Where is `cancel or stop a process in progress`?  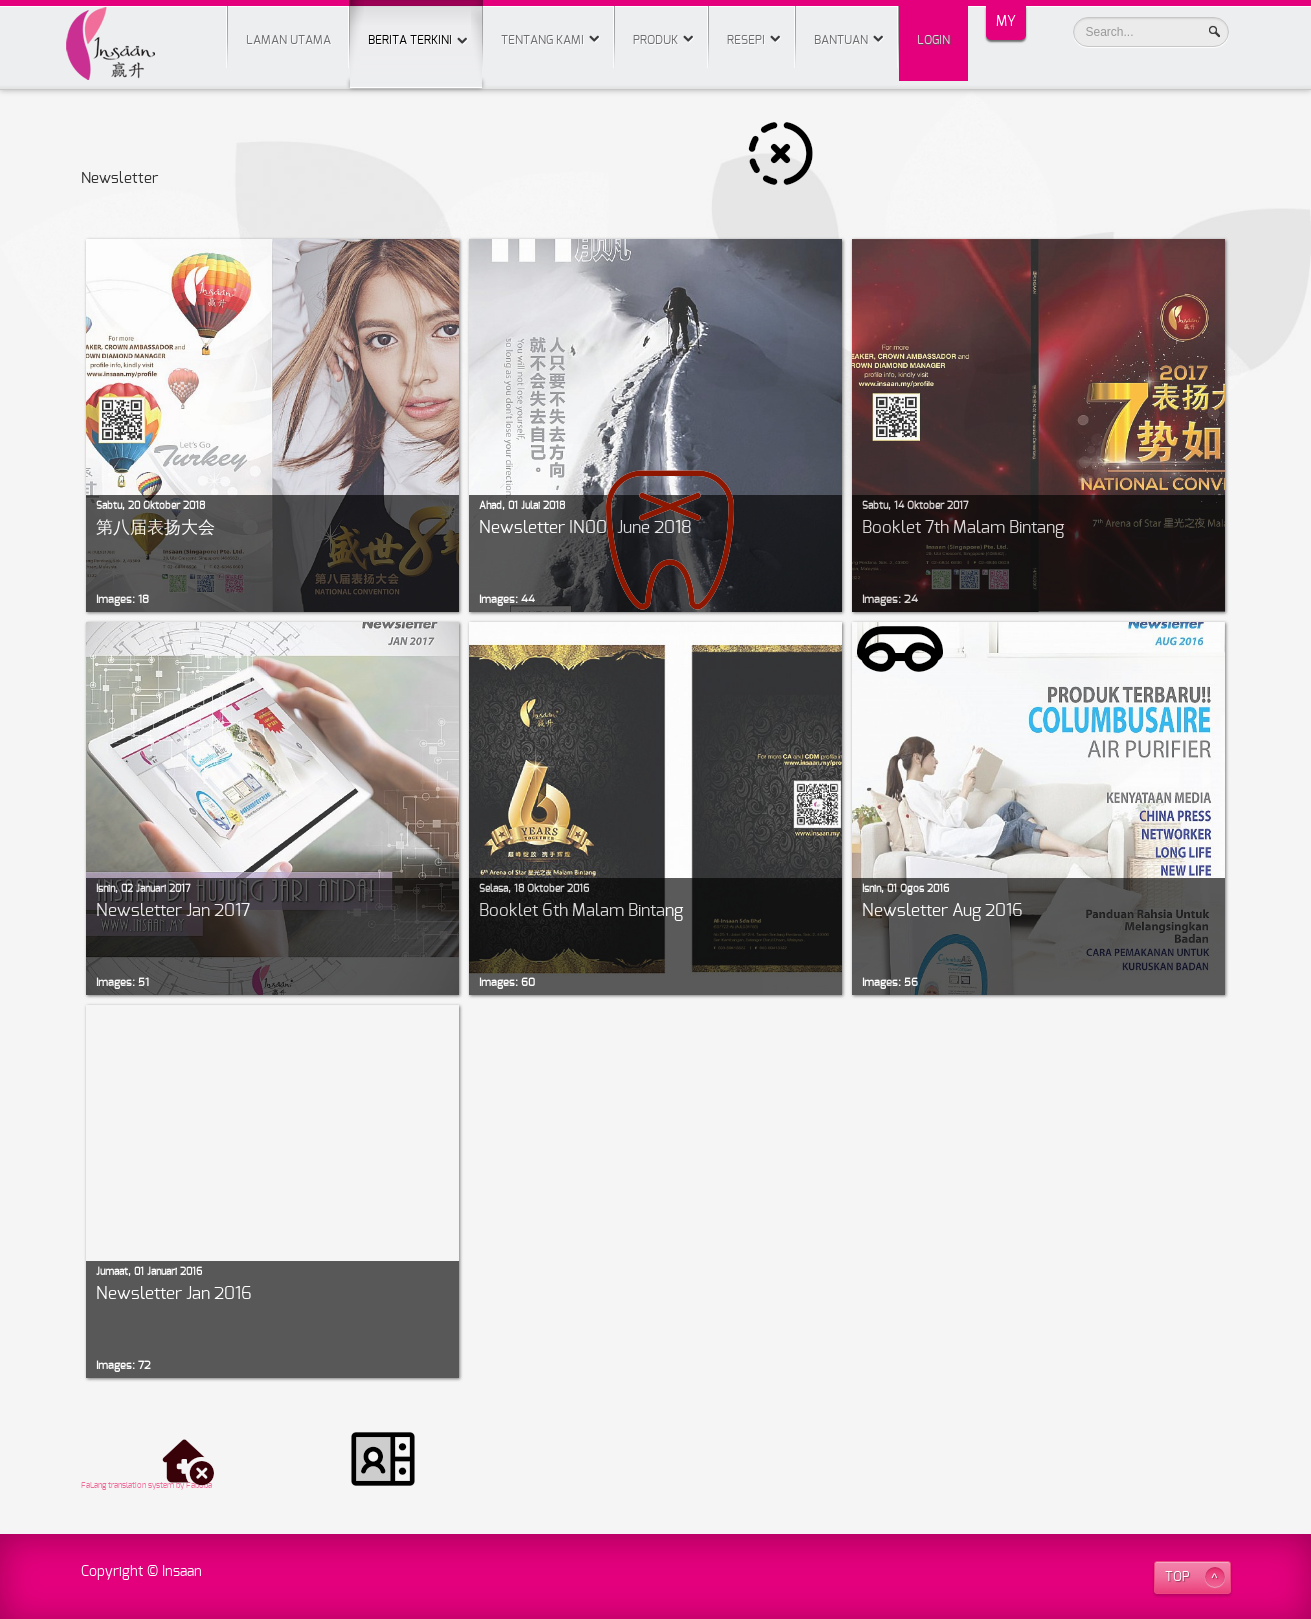
cancel or stop a process in progress is located at coordinates (780, 153).